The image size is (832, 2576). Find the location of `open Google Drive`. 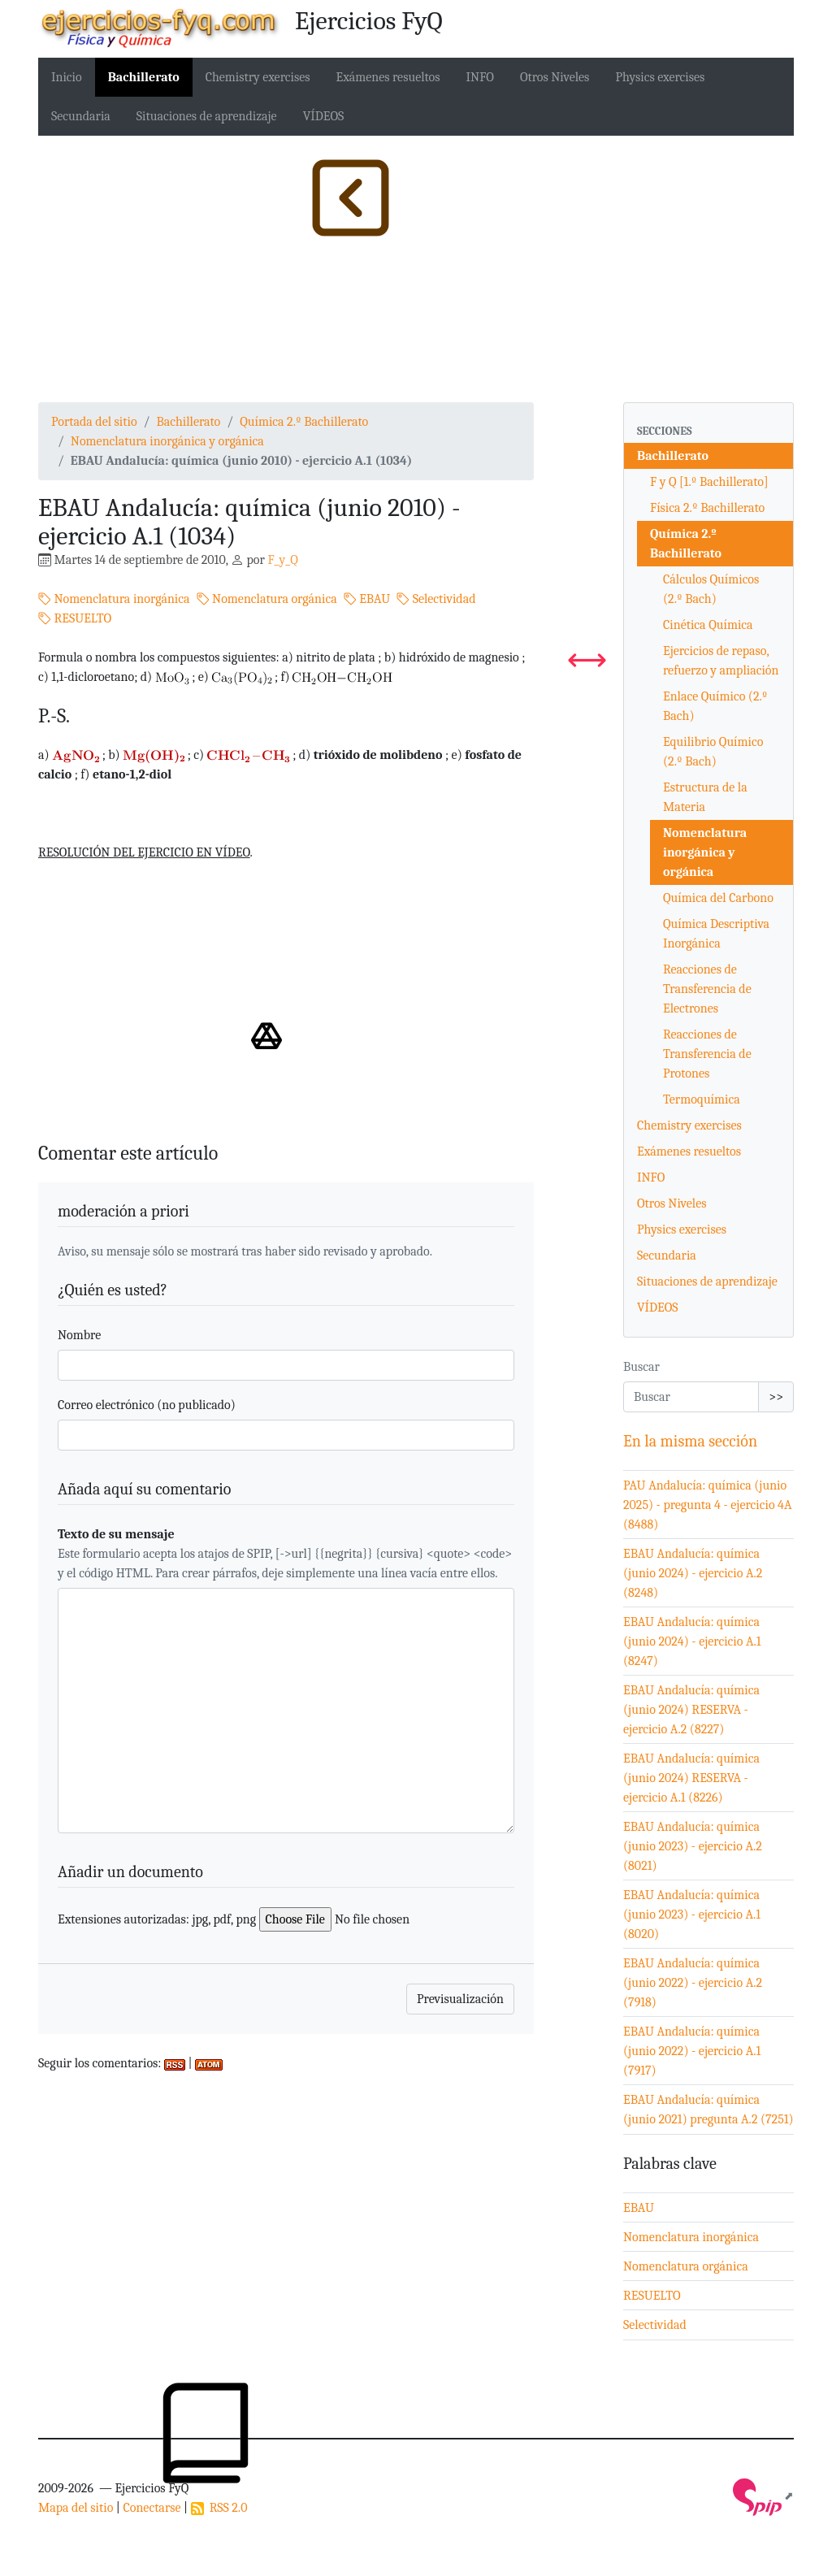

open Google Drive is located at coordinates (266, 1037).